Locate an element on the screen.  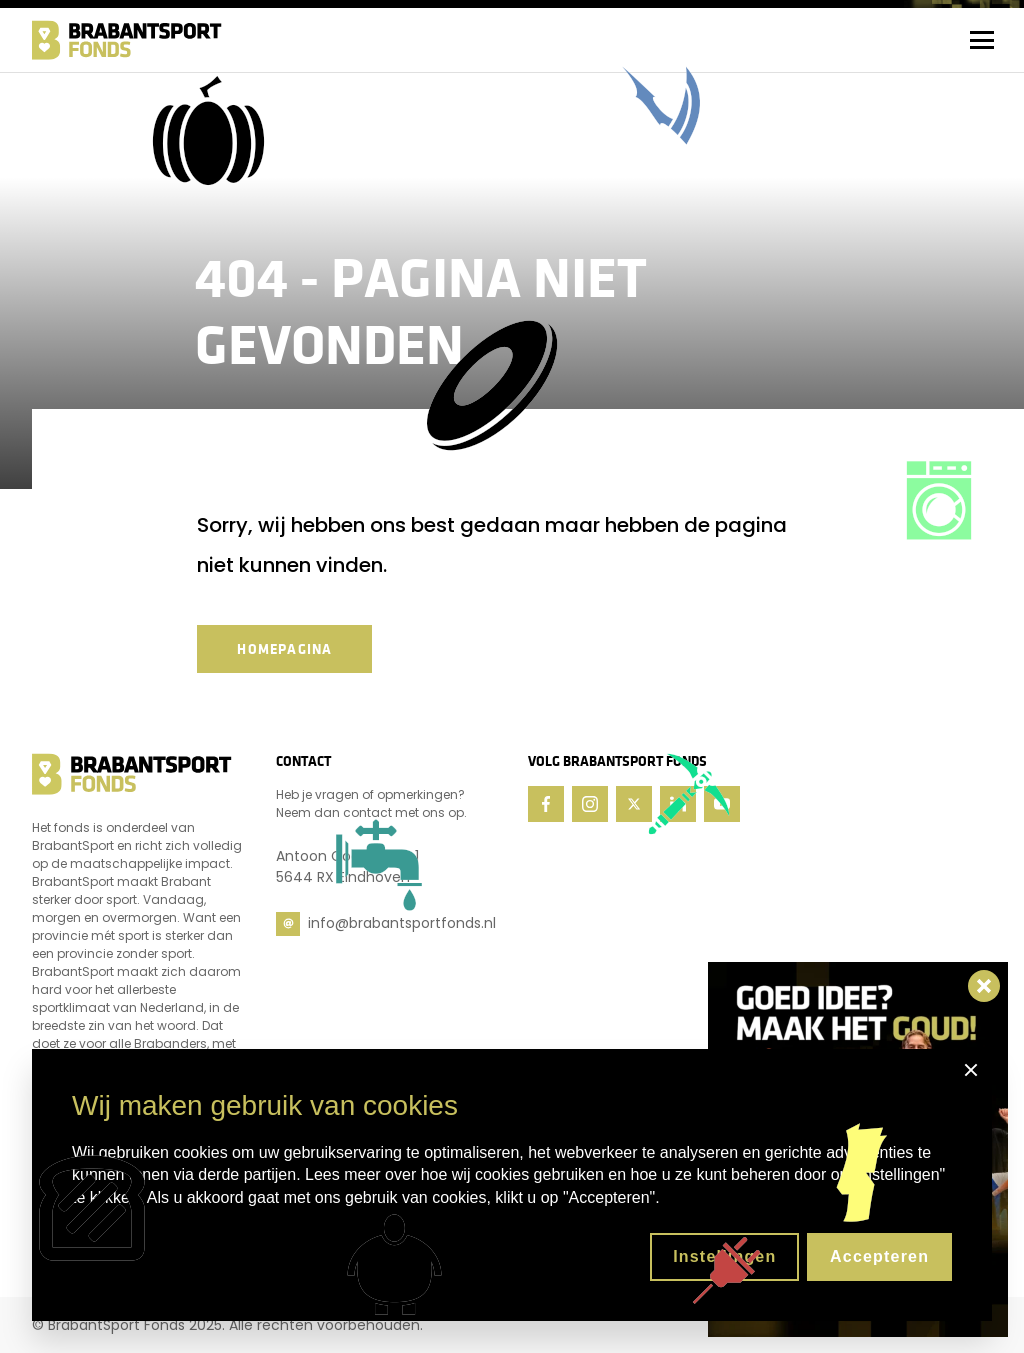
select war pick weapon in game inventory is located at coordinates (689, 794).